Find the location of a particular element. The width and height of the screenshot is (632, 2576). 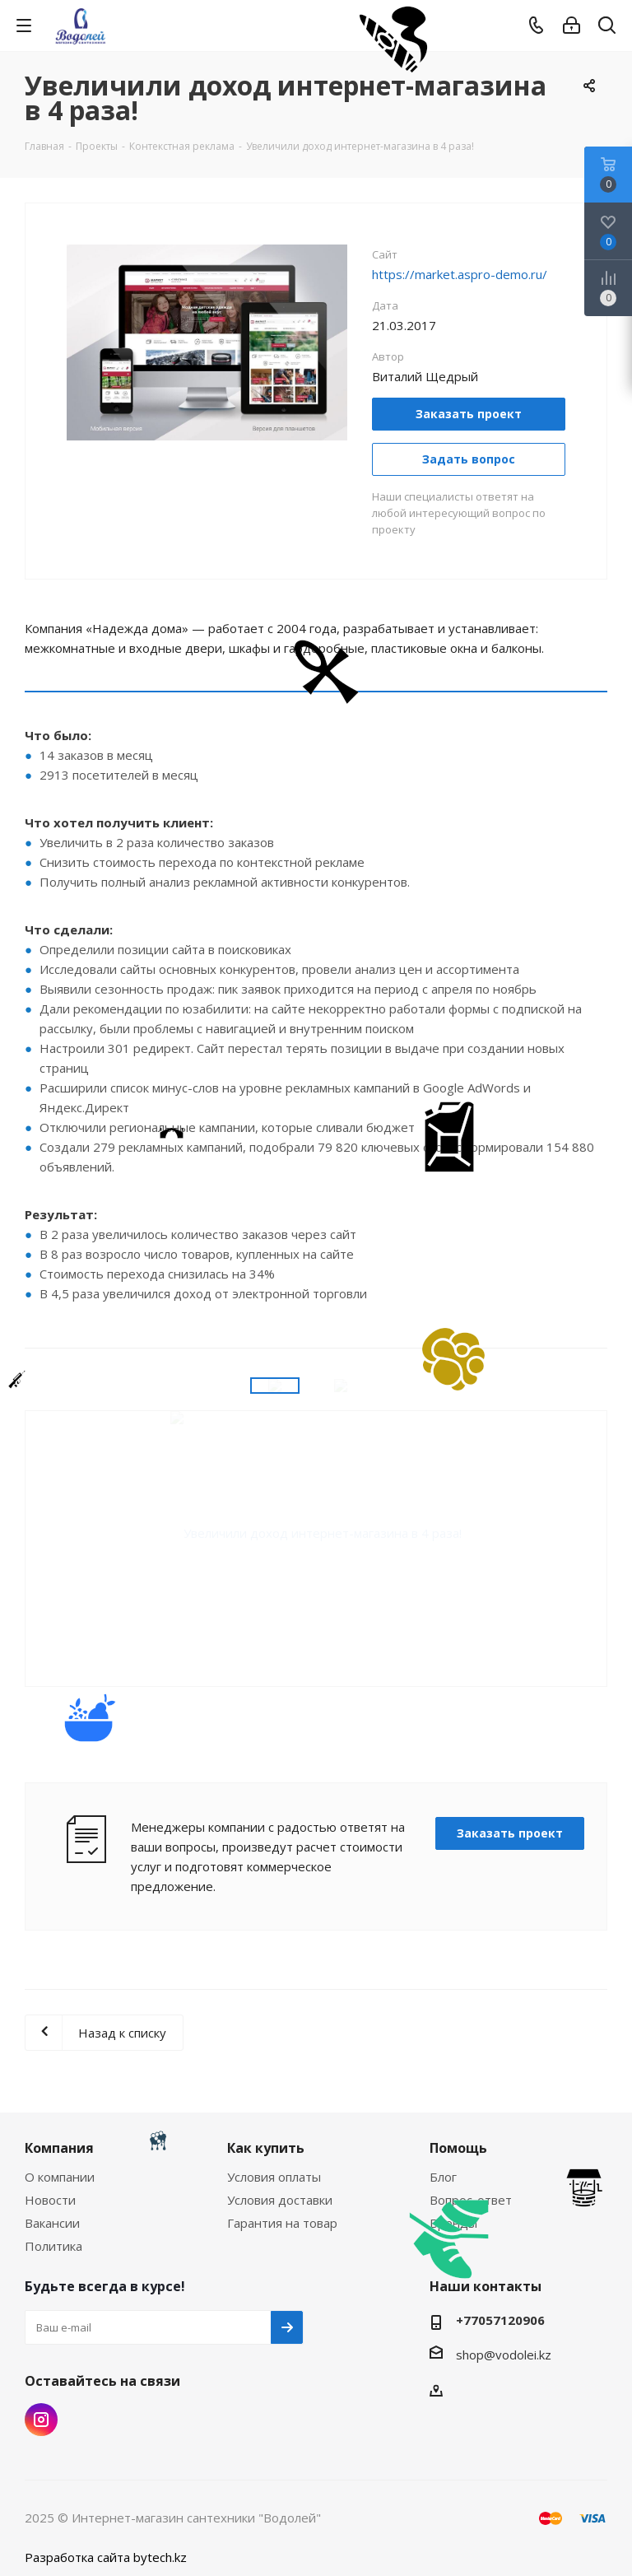

indicates honey or sweetener ingredient is located at coordinates (158, 2140).